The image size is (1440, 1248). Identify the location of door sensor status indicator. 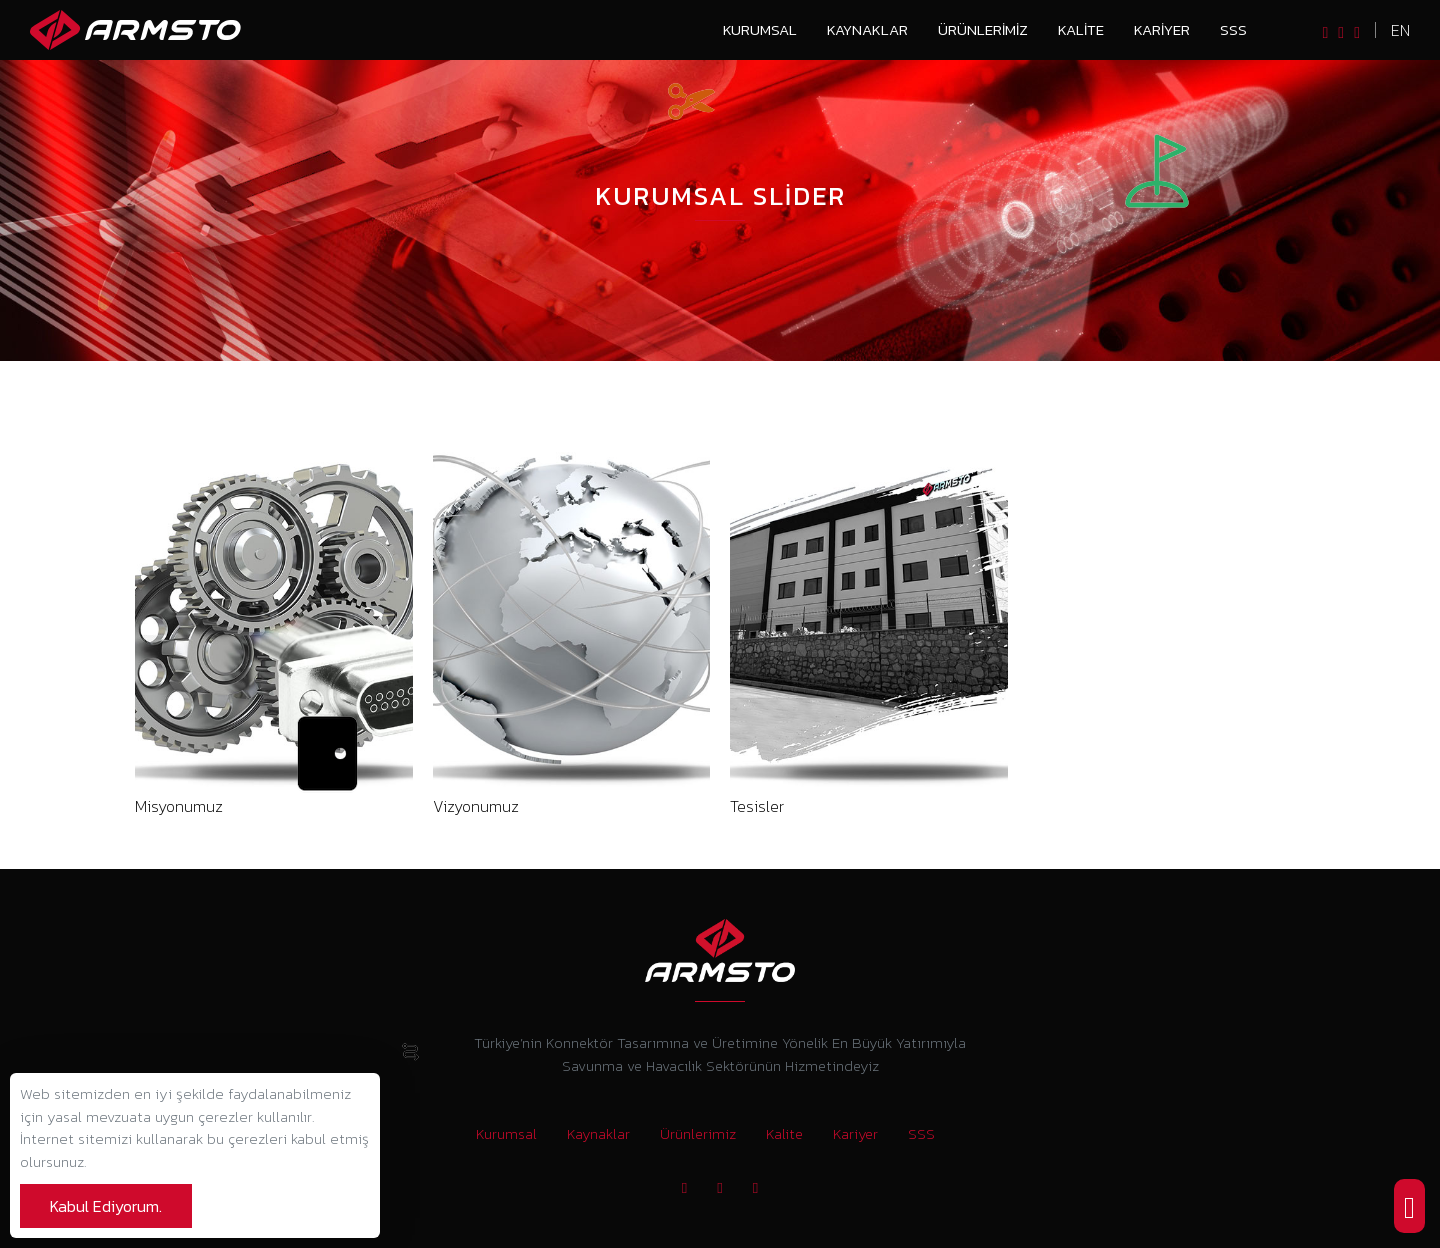
(327, 753).